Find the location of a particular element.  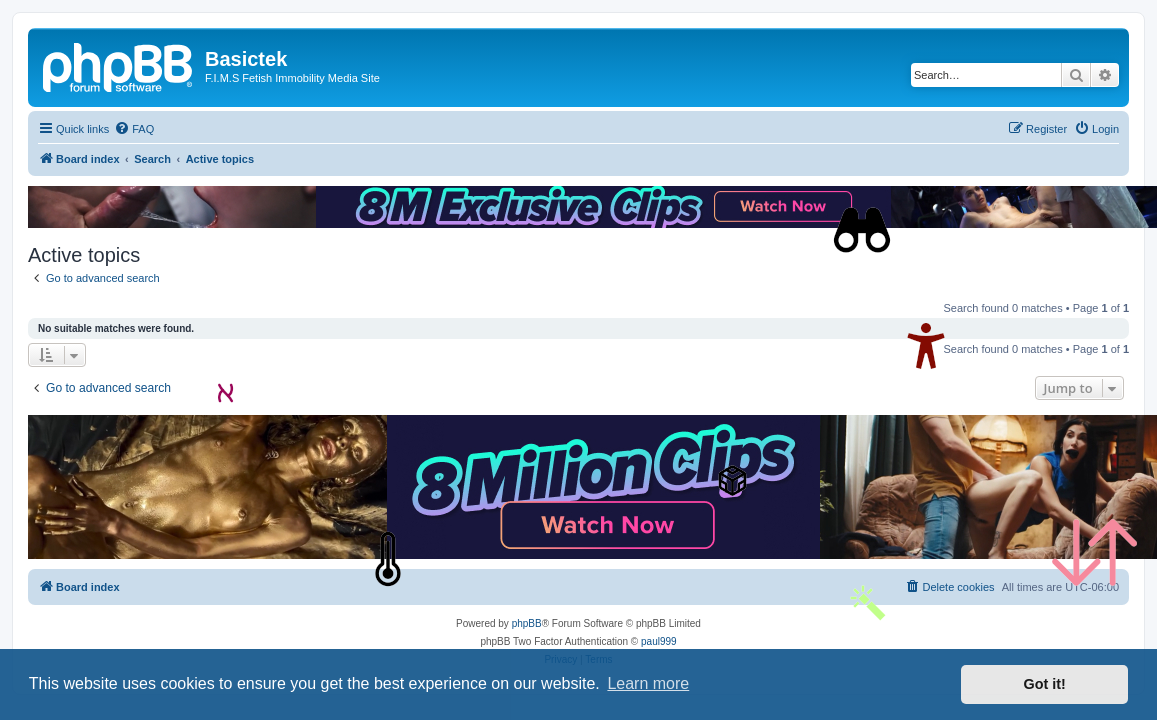

view current temperature is located at coordinates (388, 559).